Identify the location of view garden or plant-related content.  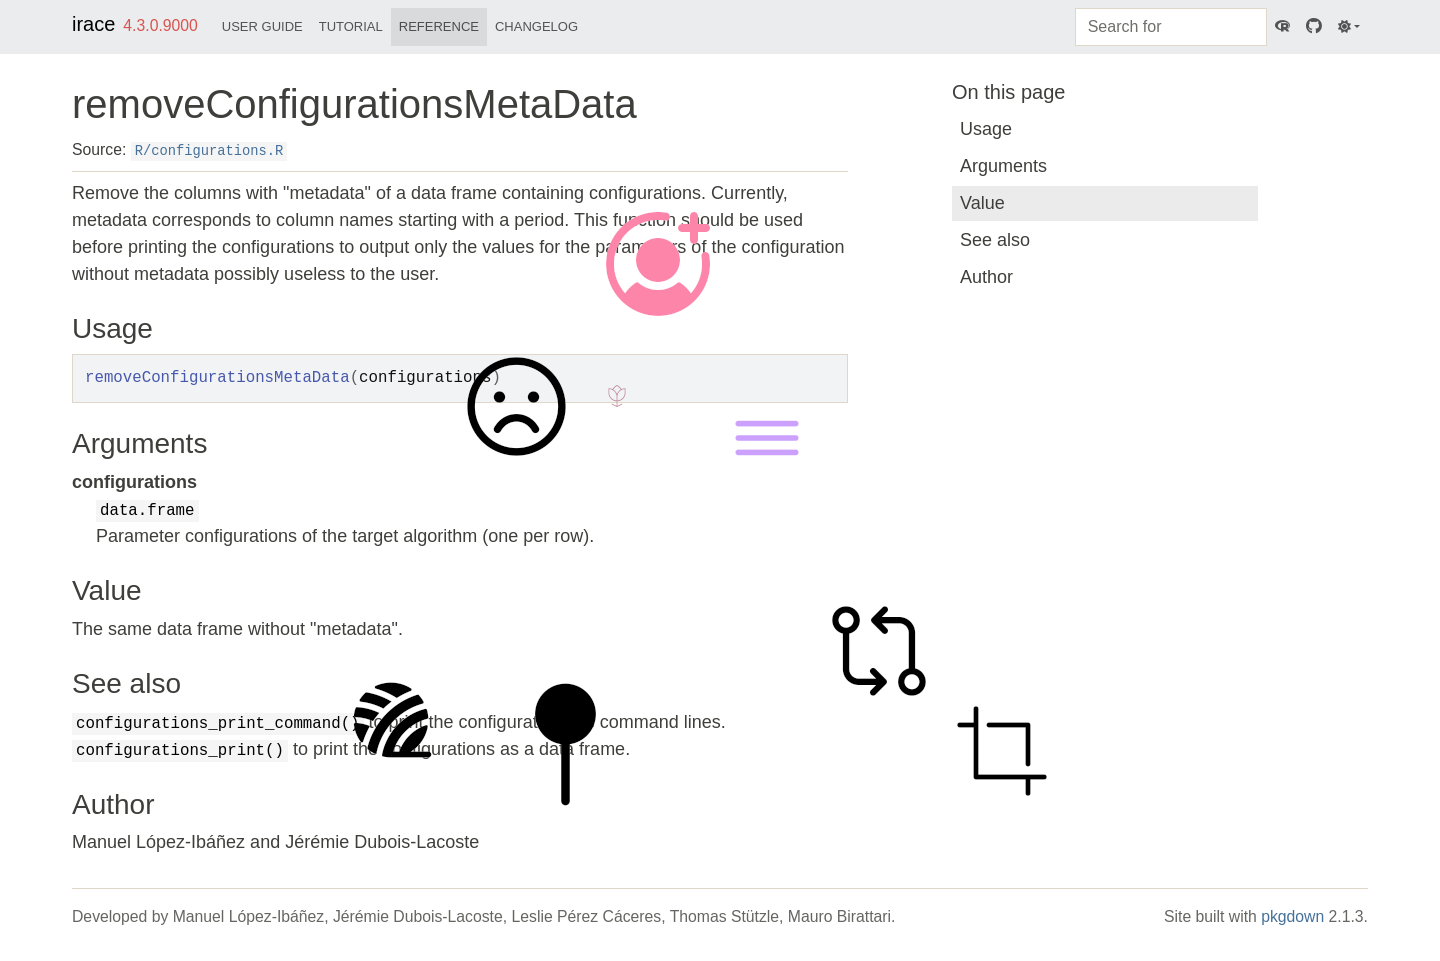
(617, 396).